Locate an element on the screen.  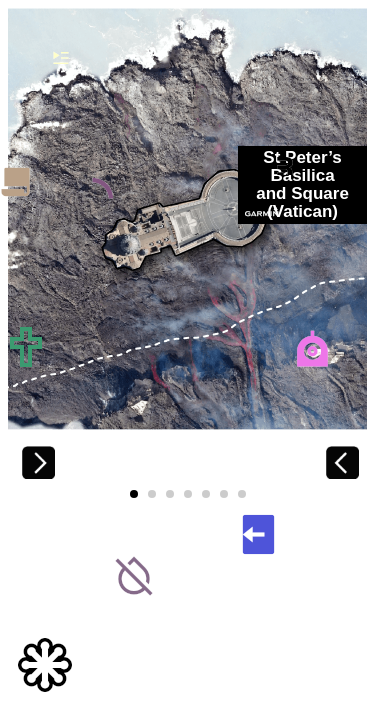
religious or faith-related content is located at coordinates (26, 347).